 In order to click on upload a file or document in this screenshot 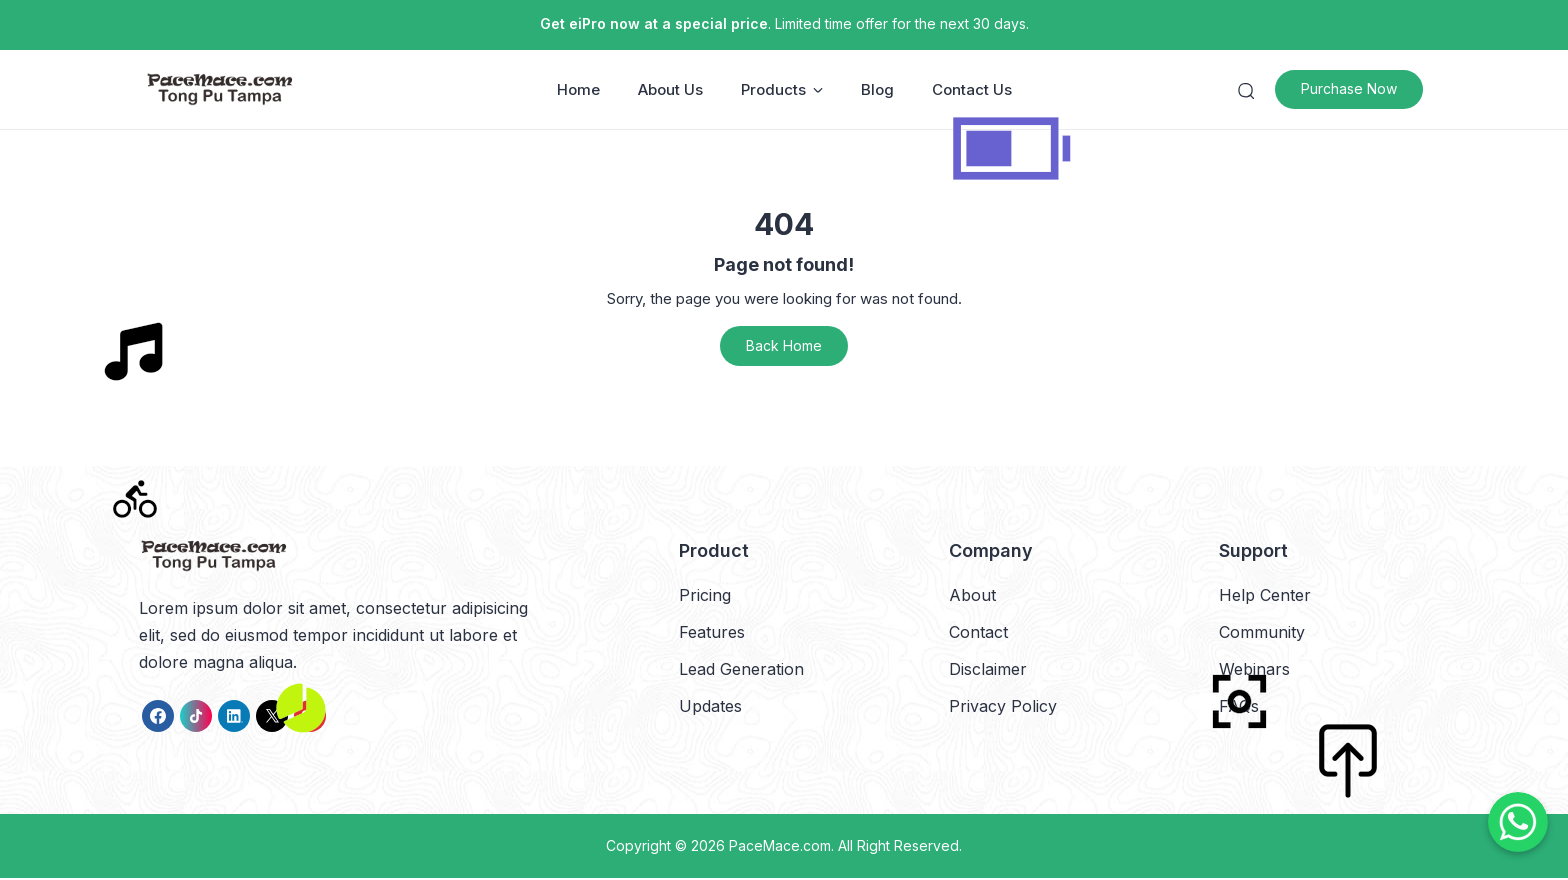, I will do `click(1348, 761)`.